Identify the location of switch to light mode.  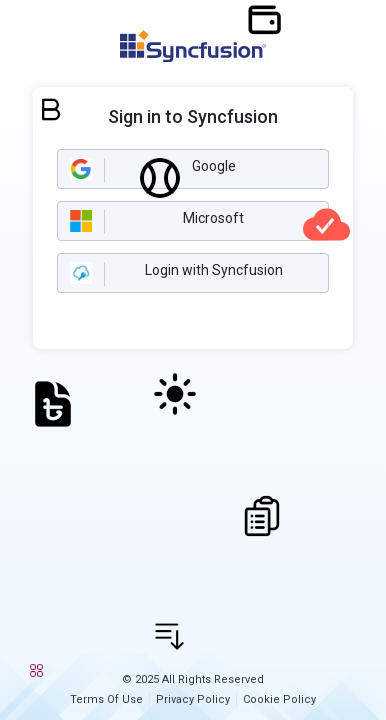
(175, 394).